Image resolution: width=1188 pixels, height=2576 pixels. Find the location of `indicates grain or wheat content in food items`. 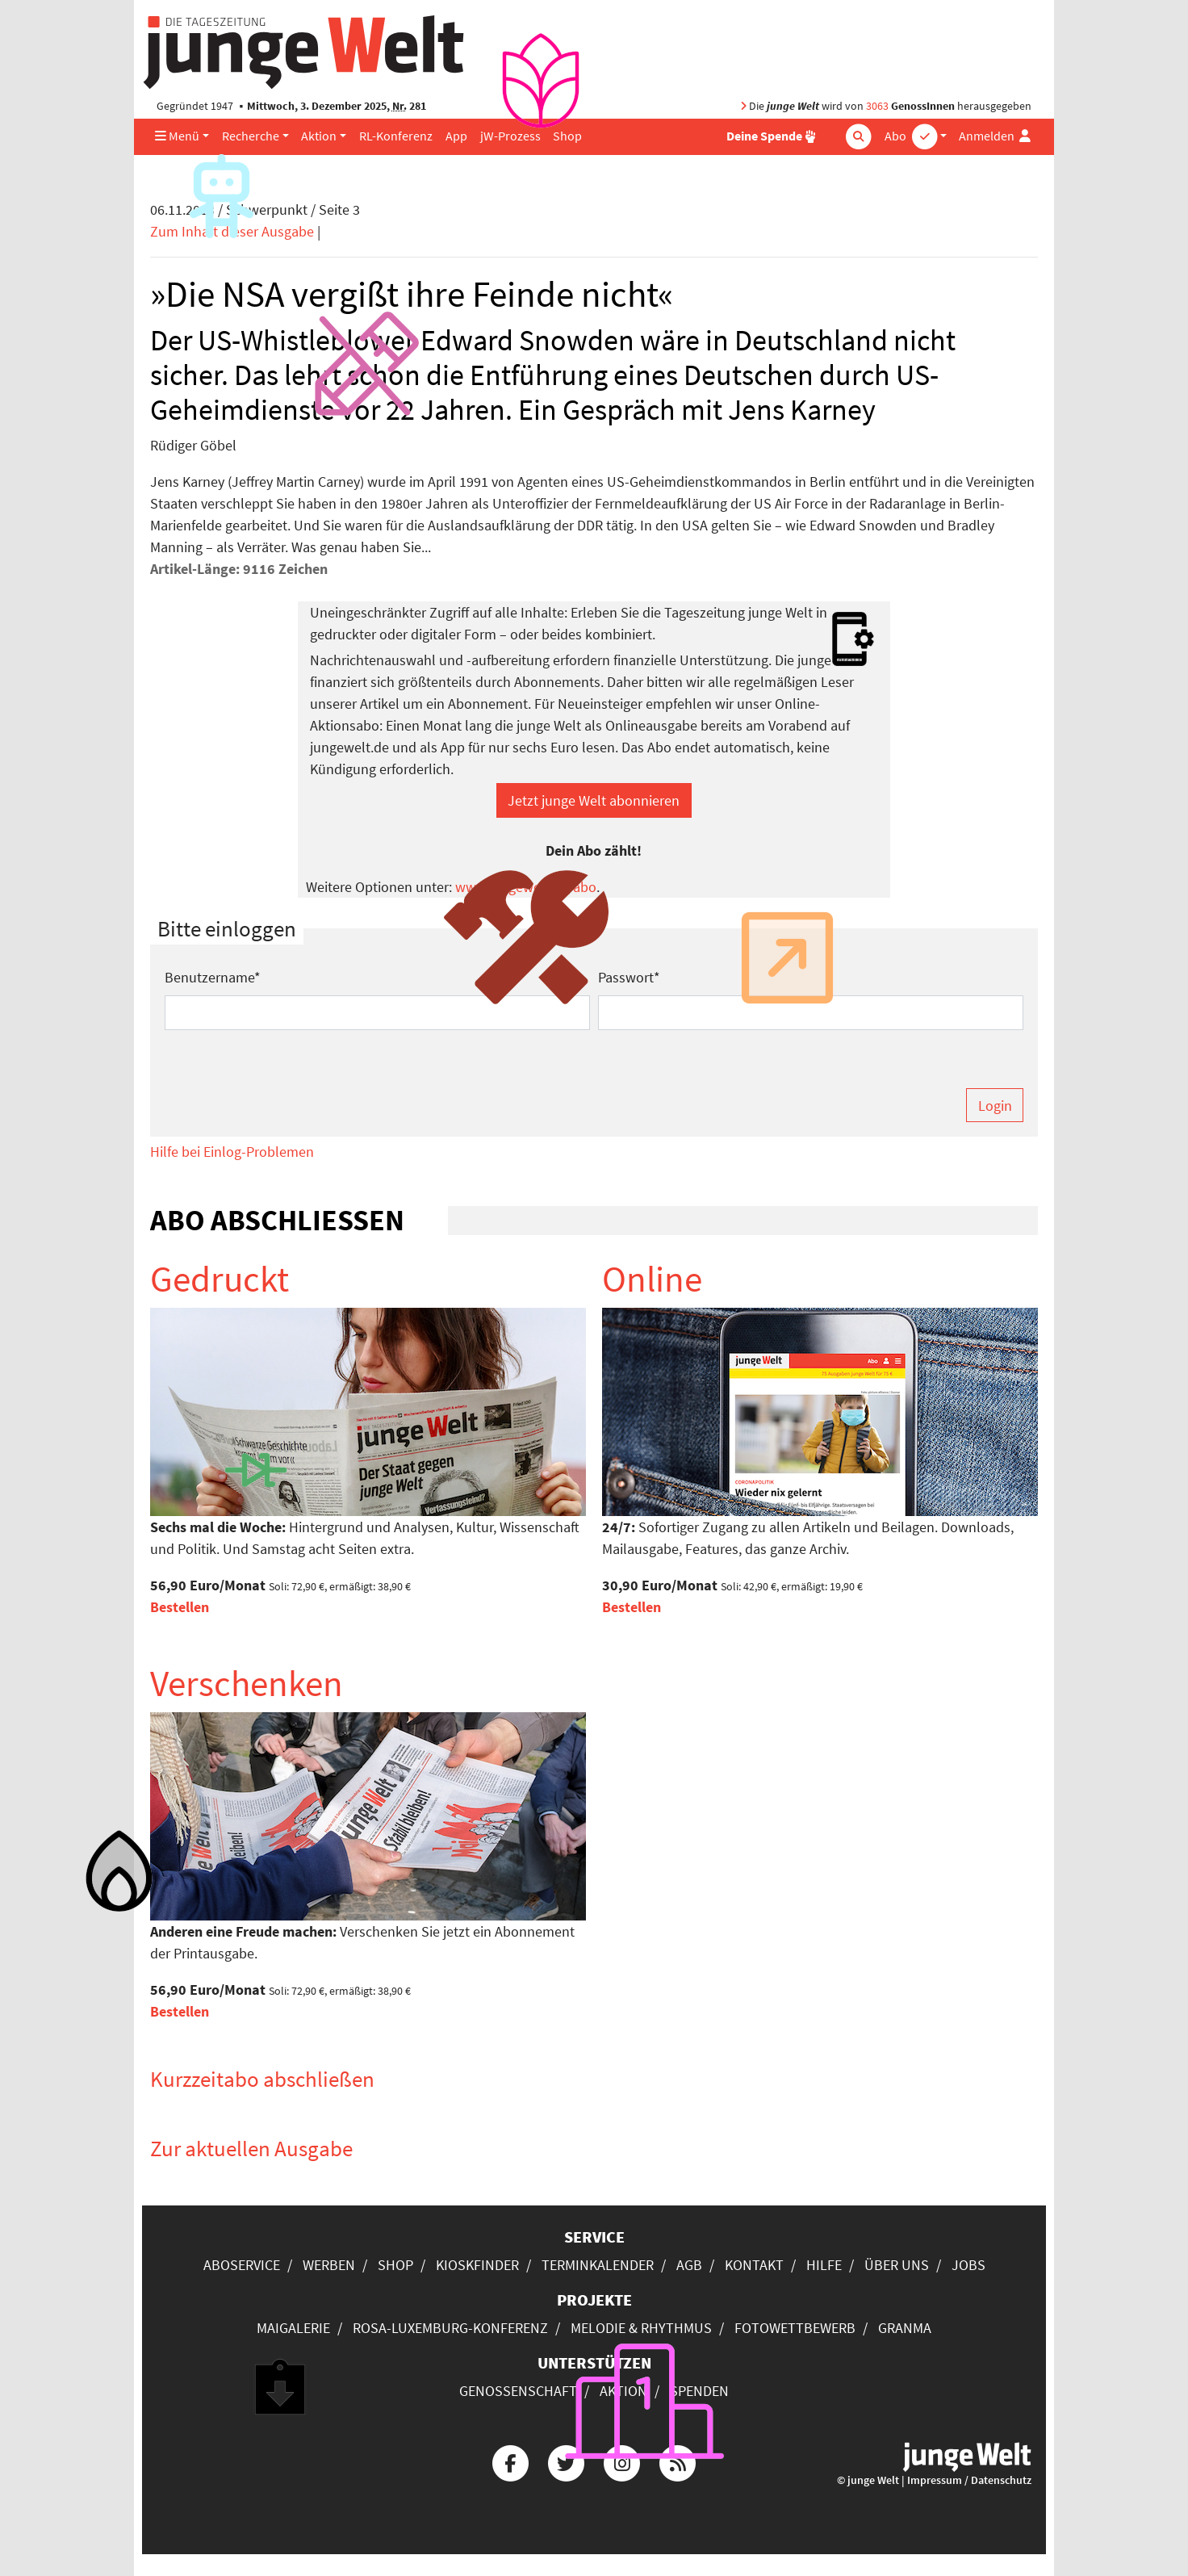

indicates grain or wheat content in food items is located at coordinates (541, 82).